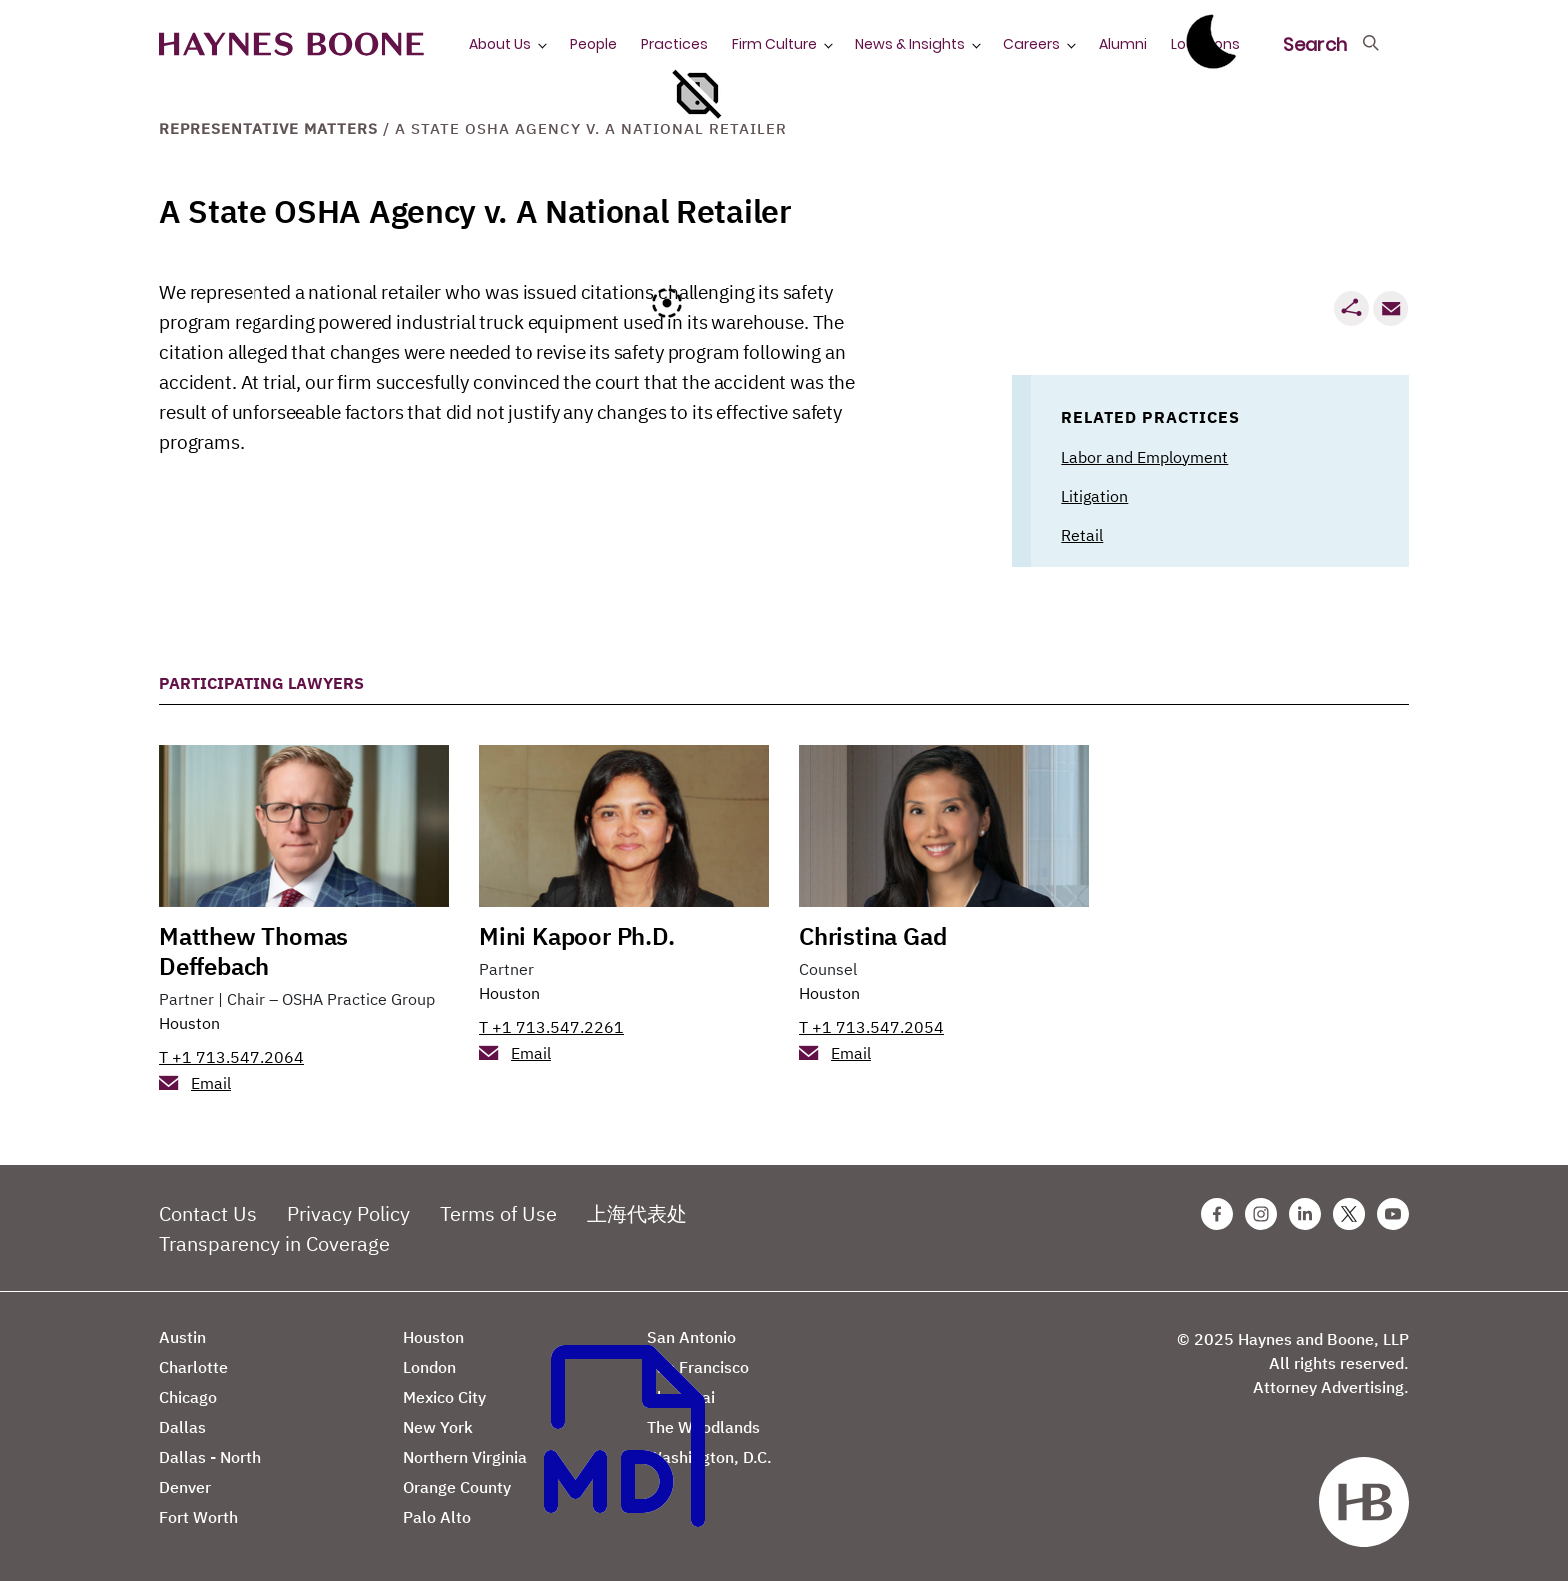  I want to click on open a markdown file, so click(628, 1436).